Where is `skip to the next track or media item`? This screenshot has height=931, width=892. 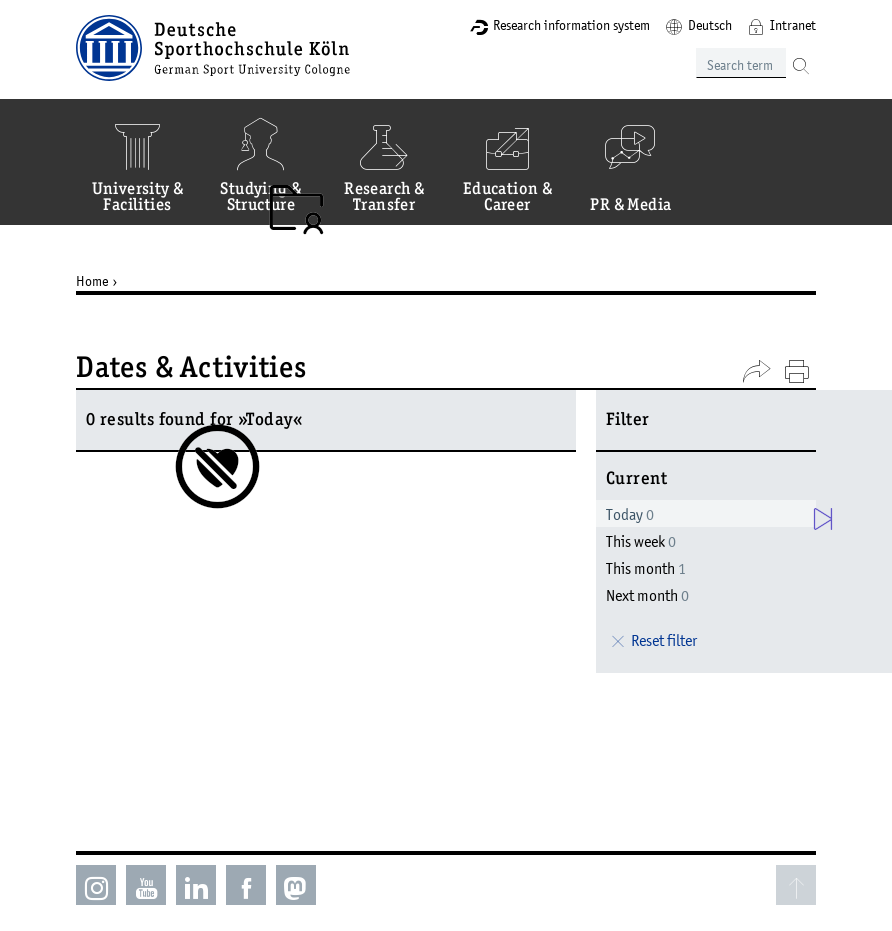
skip to the next track or media item is located at coordinates (823, 519).